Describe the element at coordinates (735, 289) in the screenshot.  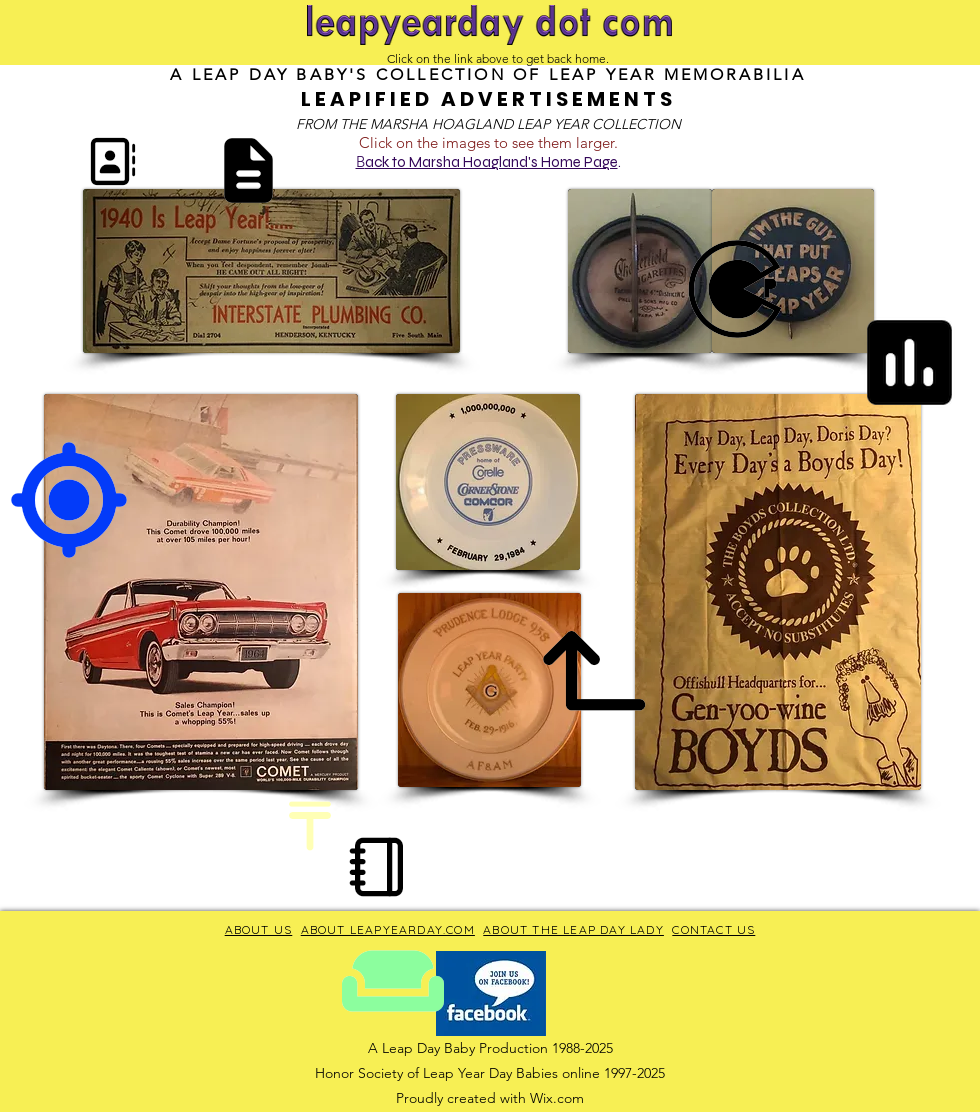
I see `codiepie brand logo` at that location.